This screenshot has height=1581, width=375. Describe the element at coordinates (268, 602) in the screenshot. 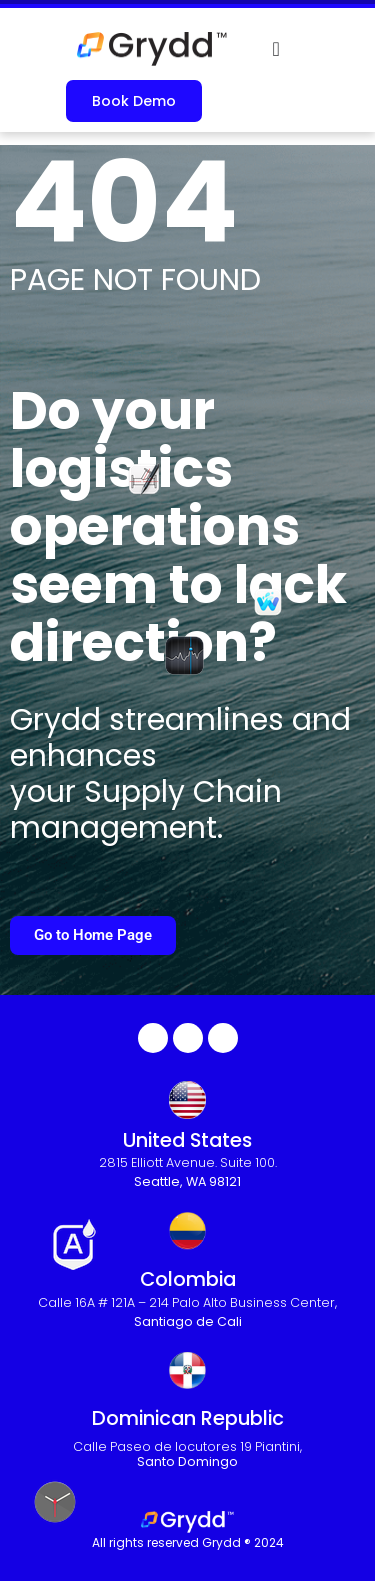

I see `open waterfox browser` at that location.